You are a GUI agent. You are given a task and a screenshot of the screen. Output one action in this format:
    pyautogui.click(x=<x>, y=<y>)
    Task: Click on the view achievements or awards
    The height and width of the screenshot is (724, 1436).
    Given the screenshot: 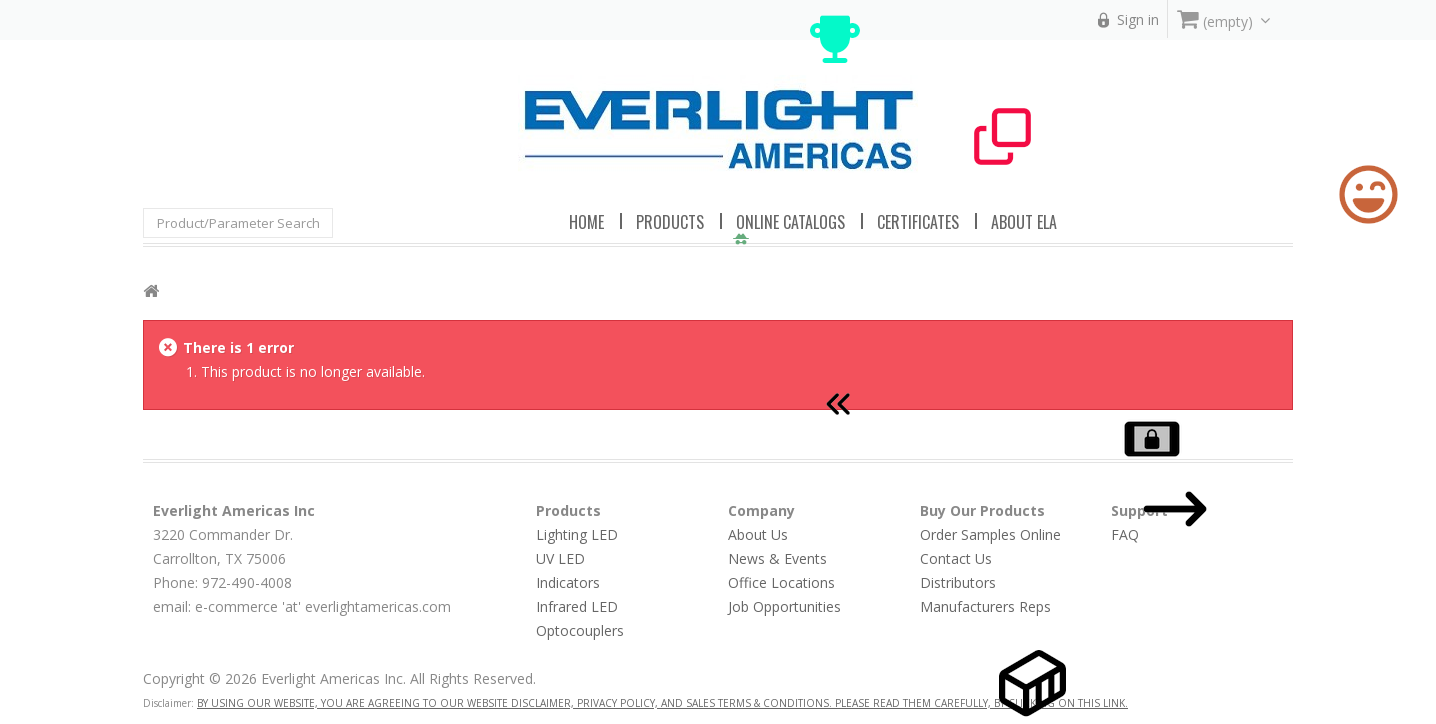 What is the action you would take?
    pyautogui.click(x=835, y=38)
    